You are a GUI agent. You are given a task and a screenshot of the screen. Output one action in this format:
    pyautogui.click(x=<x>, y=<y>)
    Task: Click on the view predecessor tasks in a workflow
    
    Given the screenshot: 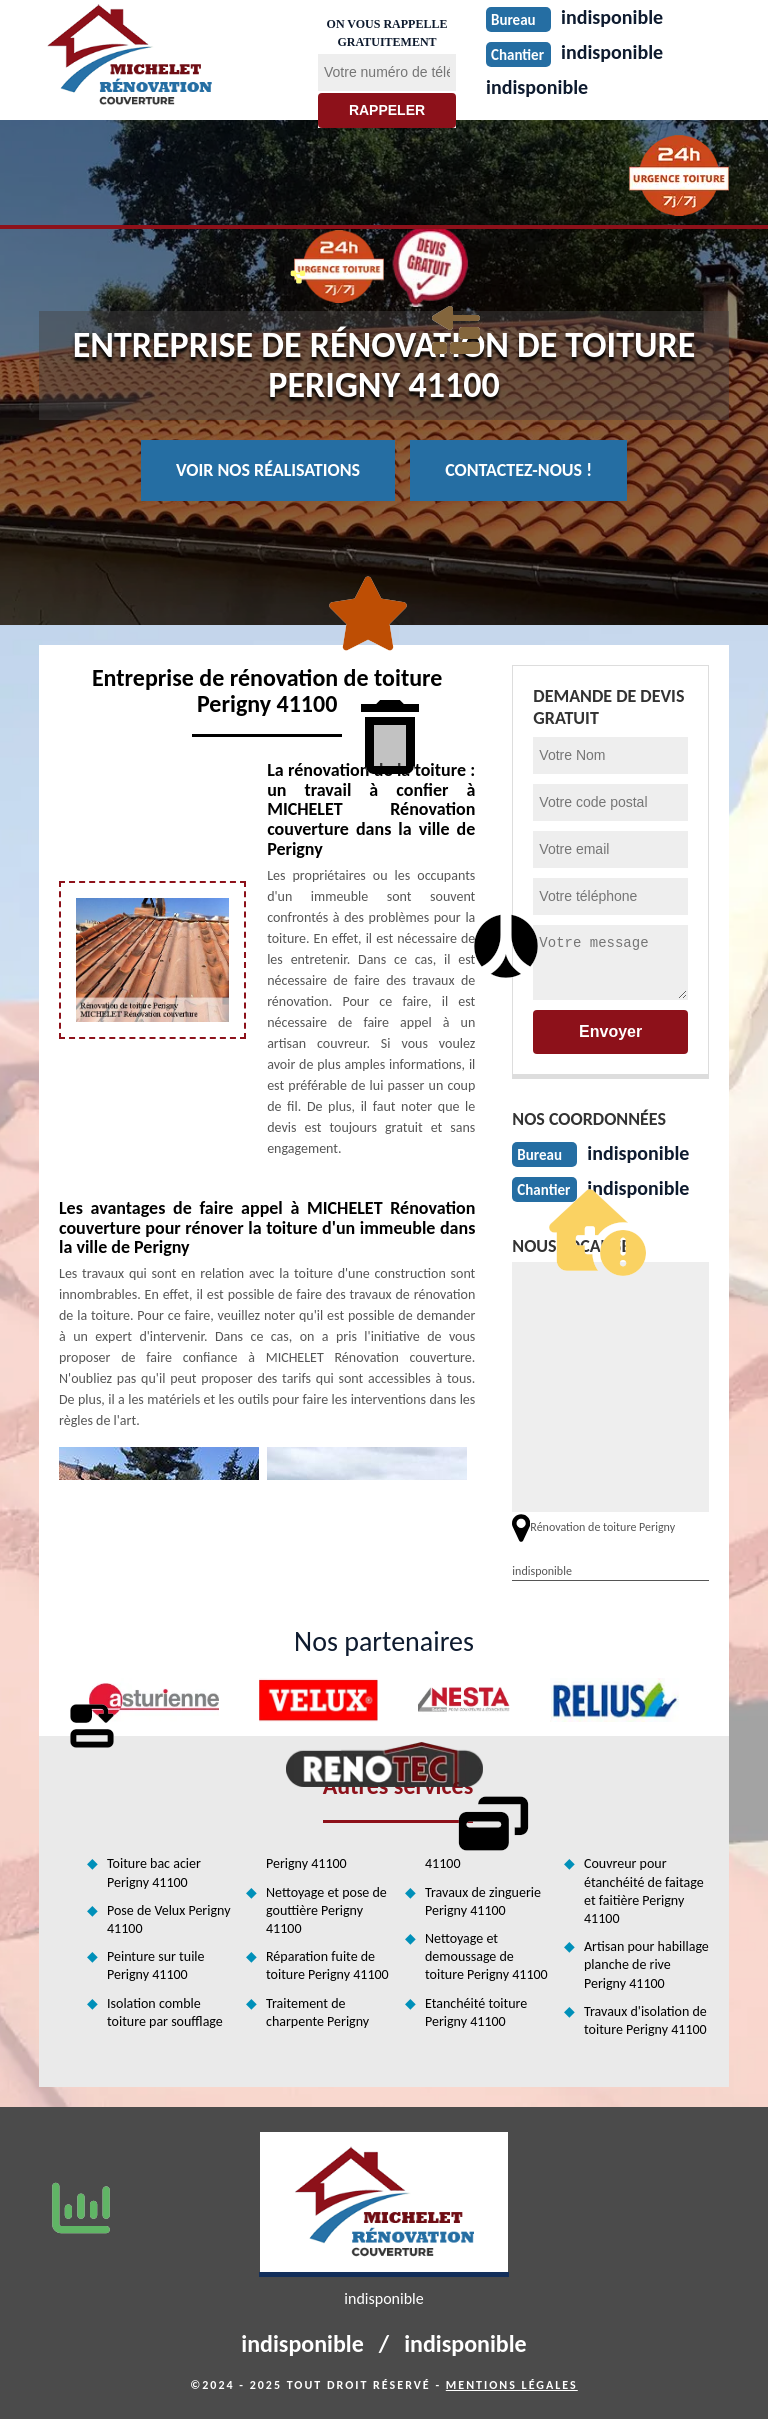 What is the action you would take?
    pyautogui.click(x=92, y=1726)
    